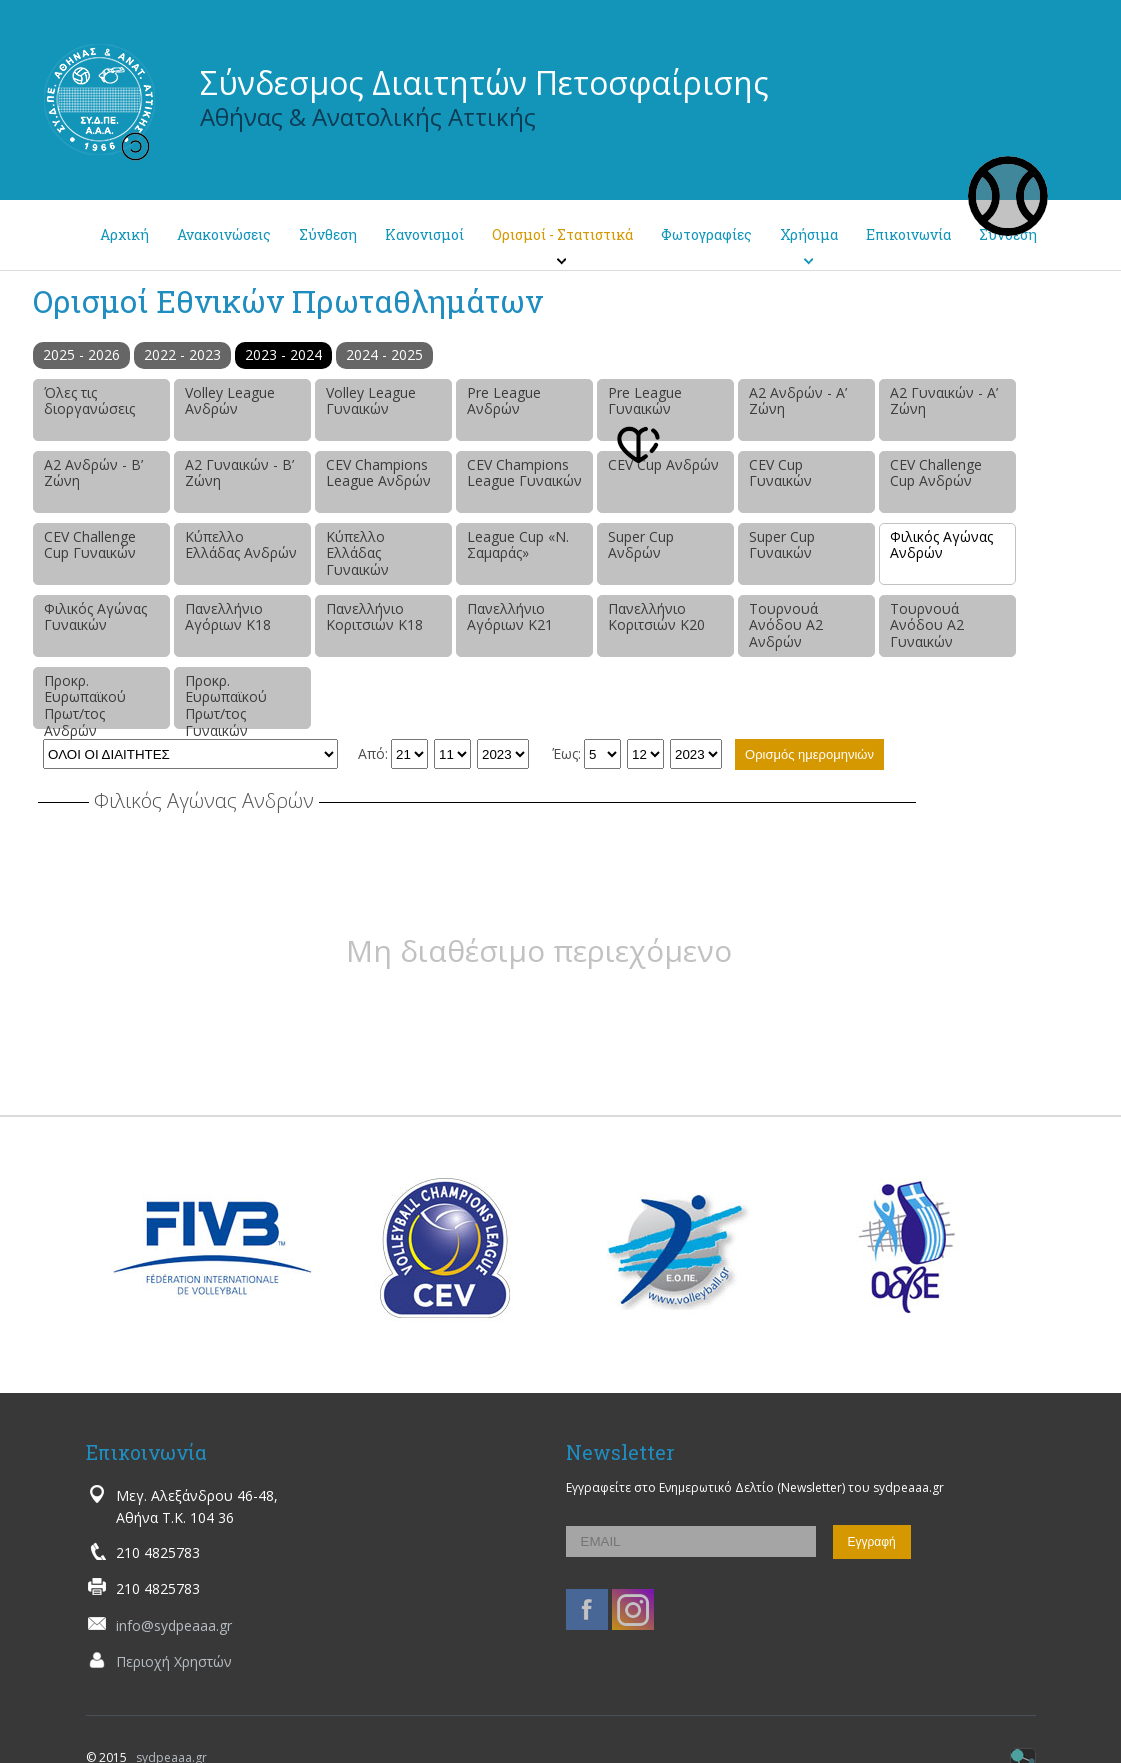 The image size is (1121, 1763). Describe the element at coordinates (638, 443) in the screenshot. I see `indicates partial like or favorite status` at that location.